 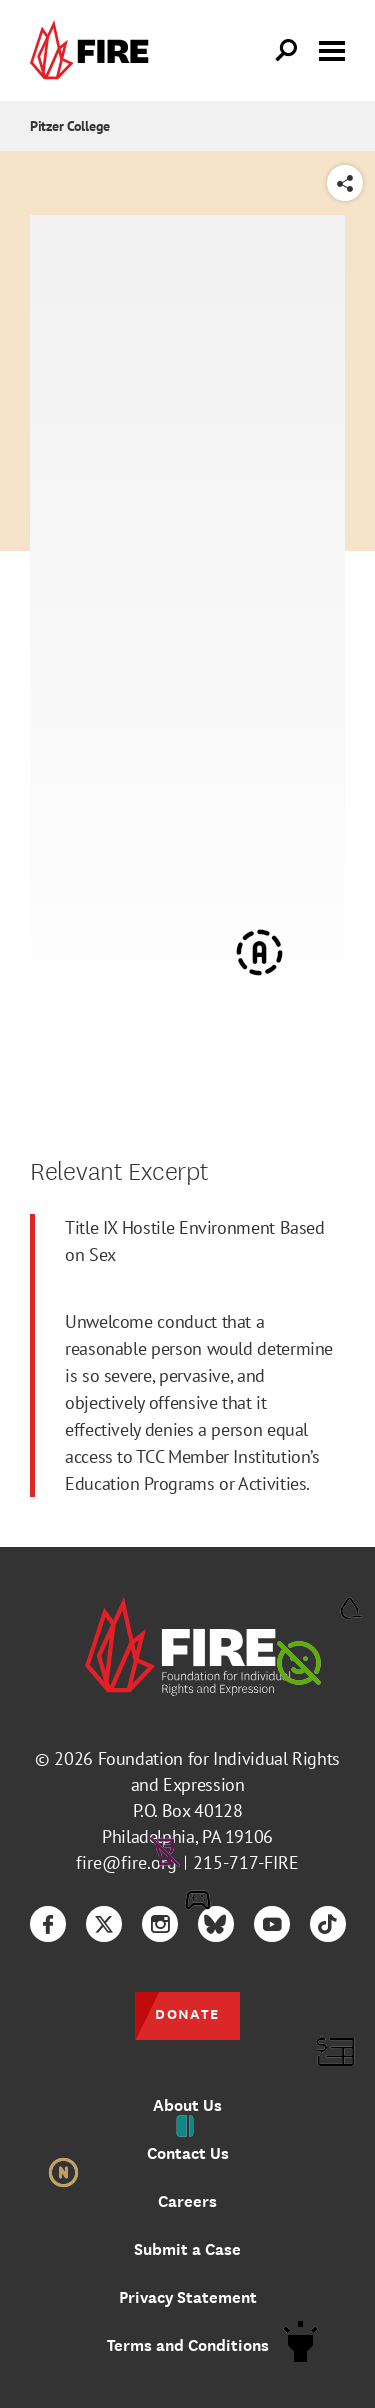 I want to click on highlight selected text, so click(x=300, y=2341).